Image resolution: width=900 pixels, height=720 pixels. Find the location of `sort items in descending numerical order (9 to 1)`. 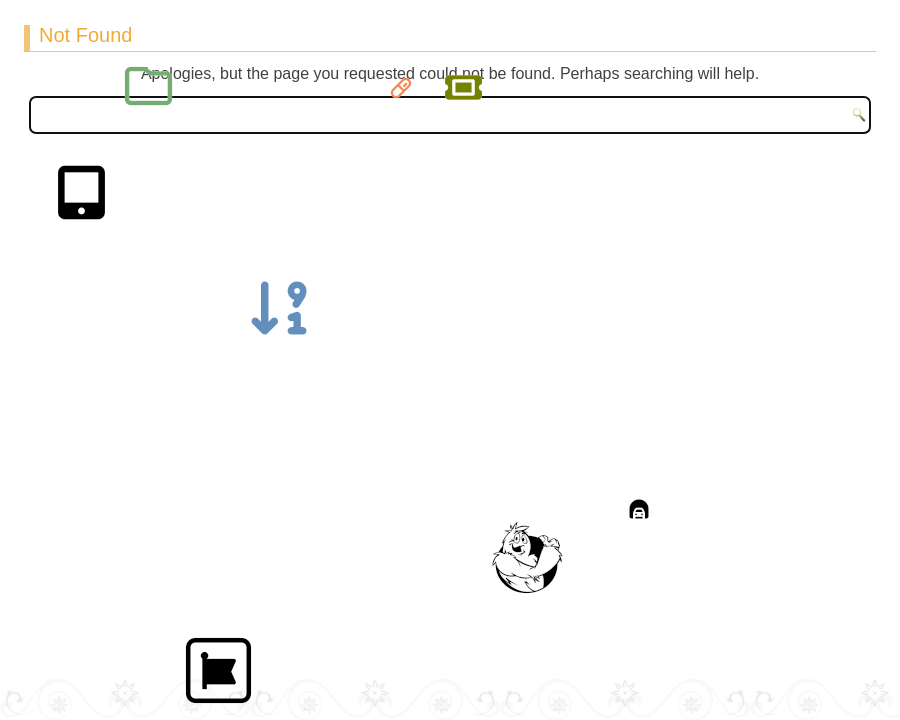

sort items in descending numerical order (9 to 1) is located at coordinates (280, 308).